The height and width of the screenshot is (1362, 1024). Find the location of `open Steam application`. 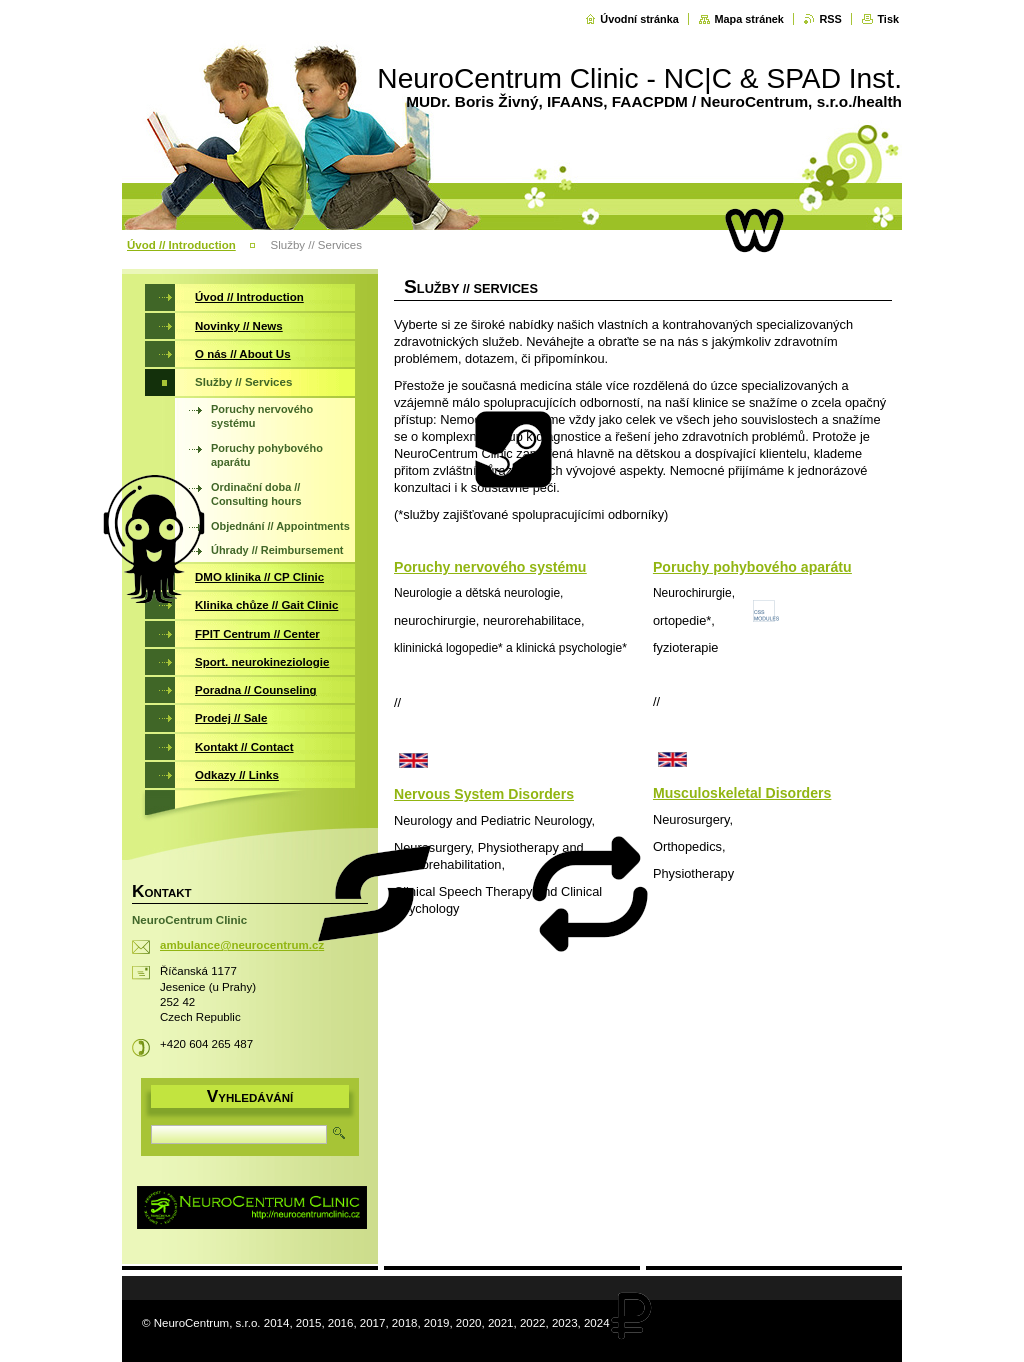

open Steam application is located at coordinates (513, 449).